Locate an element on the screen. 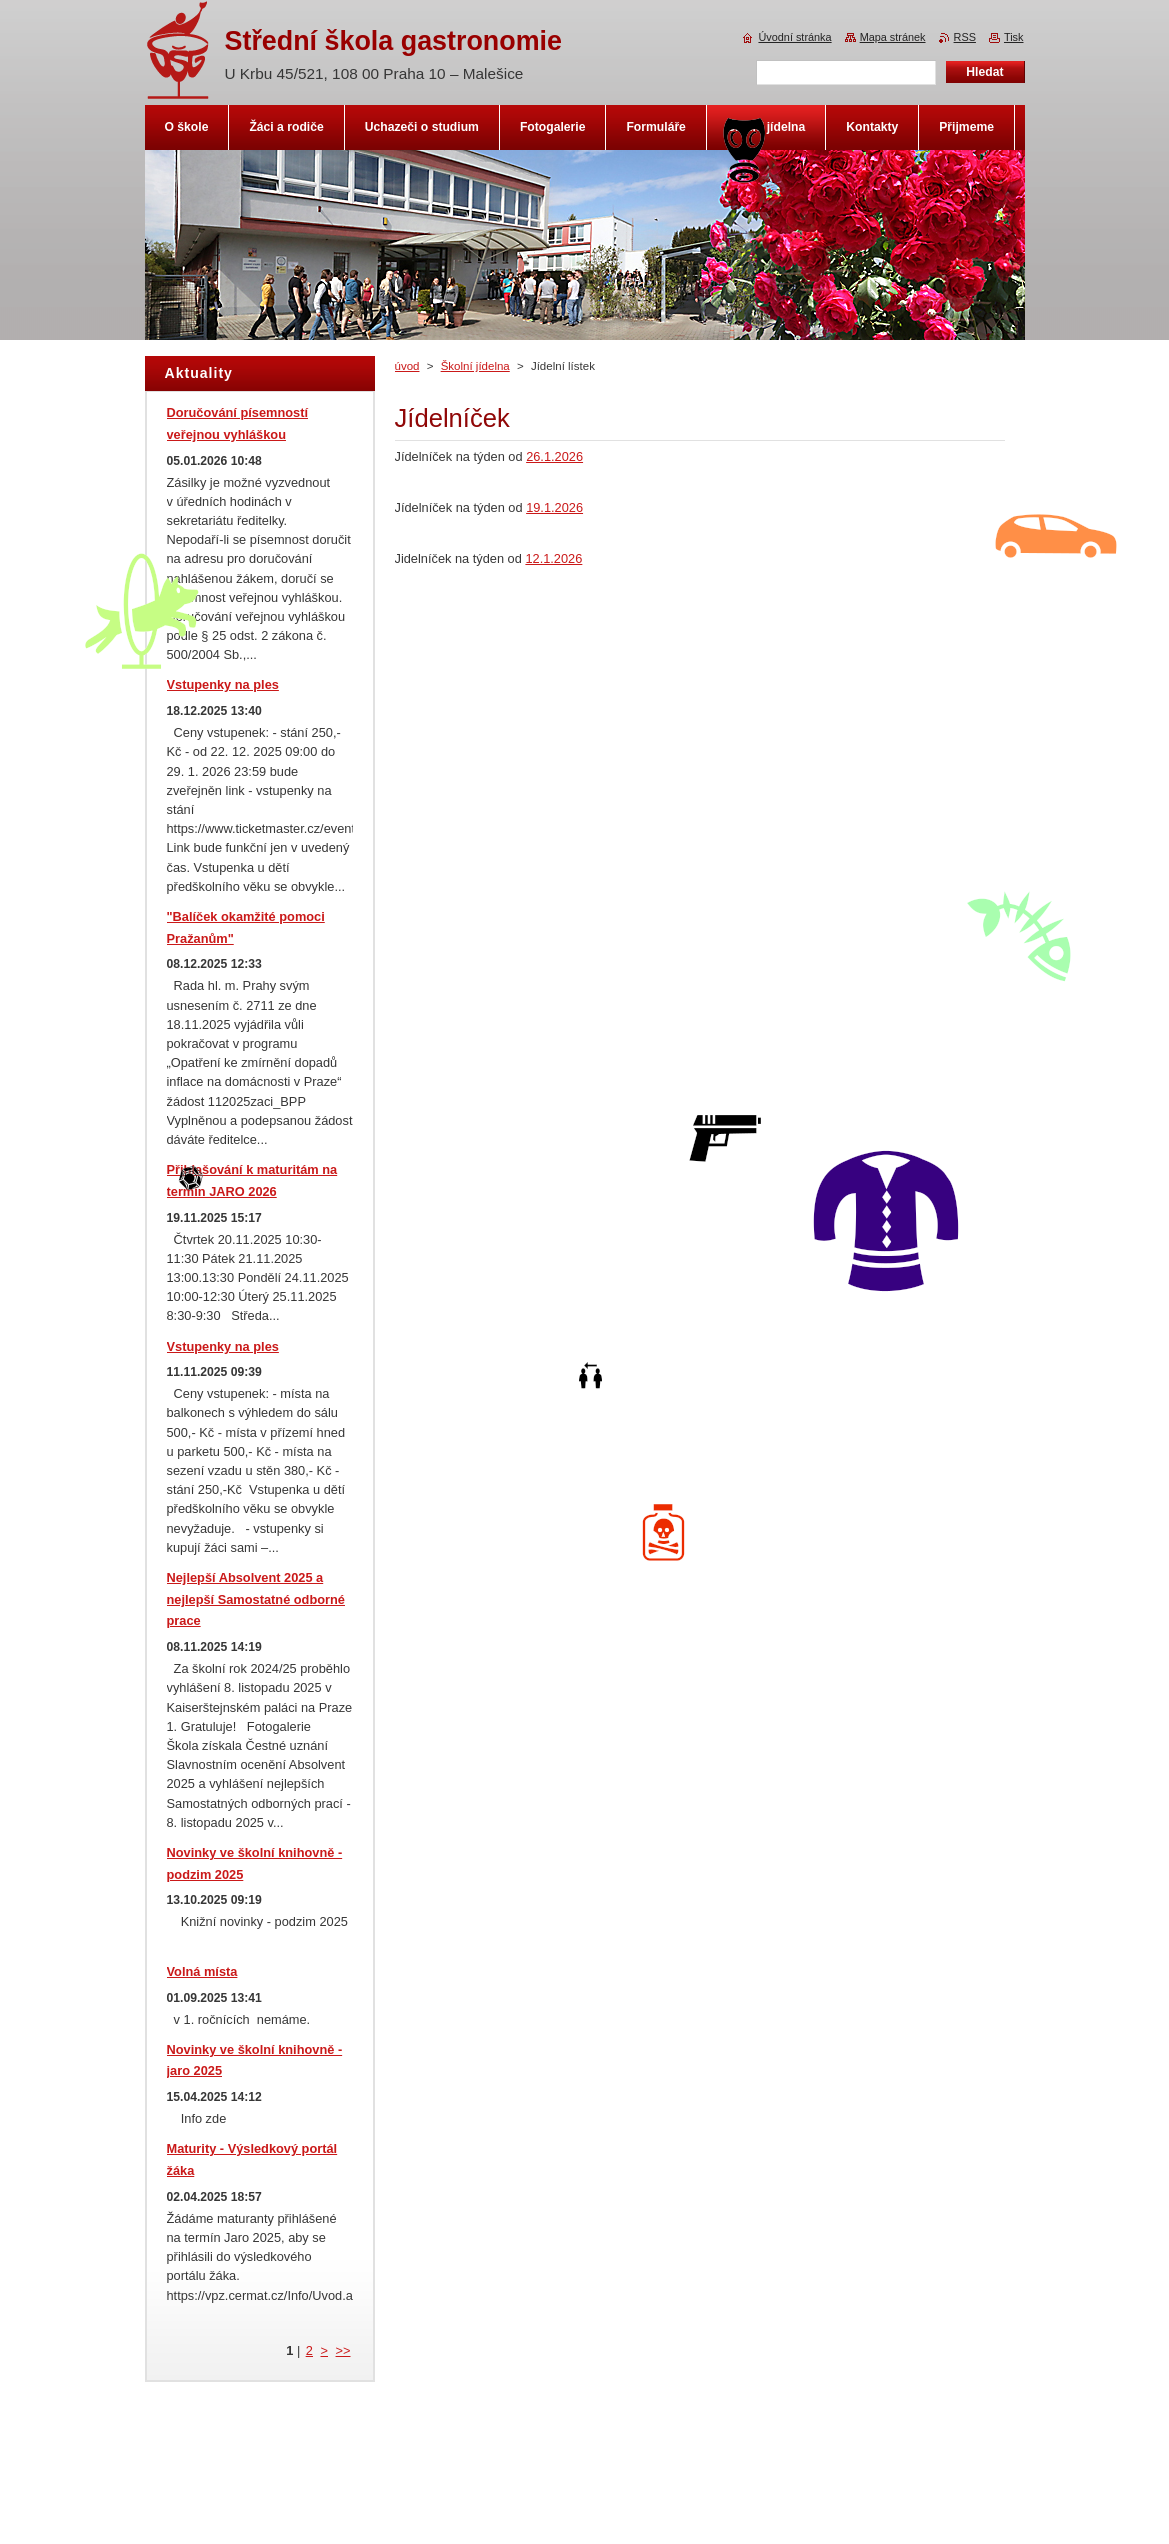 This screenshot has height=2544, width=1169. switch to previous player's turn is located at coordinates (590, 1375).